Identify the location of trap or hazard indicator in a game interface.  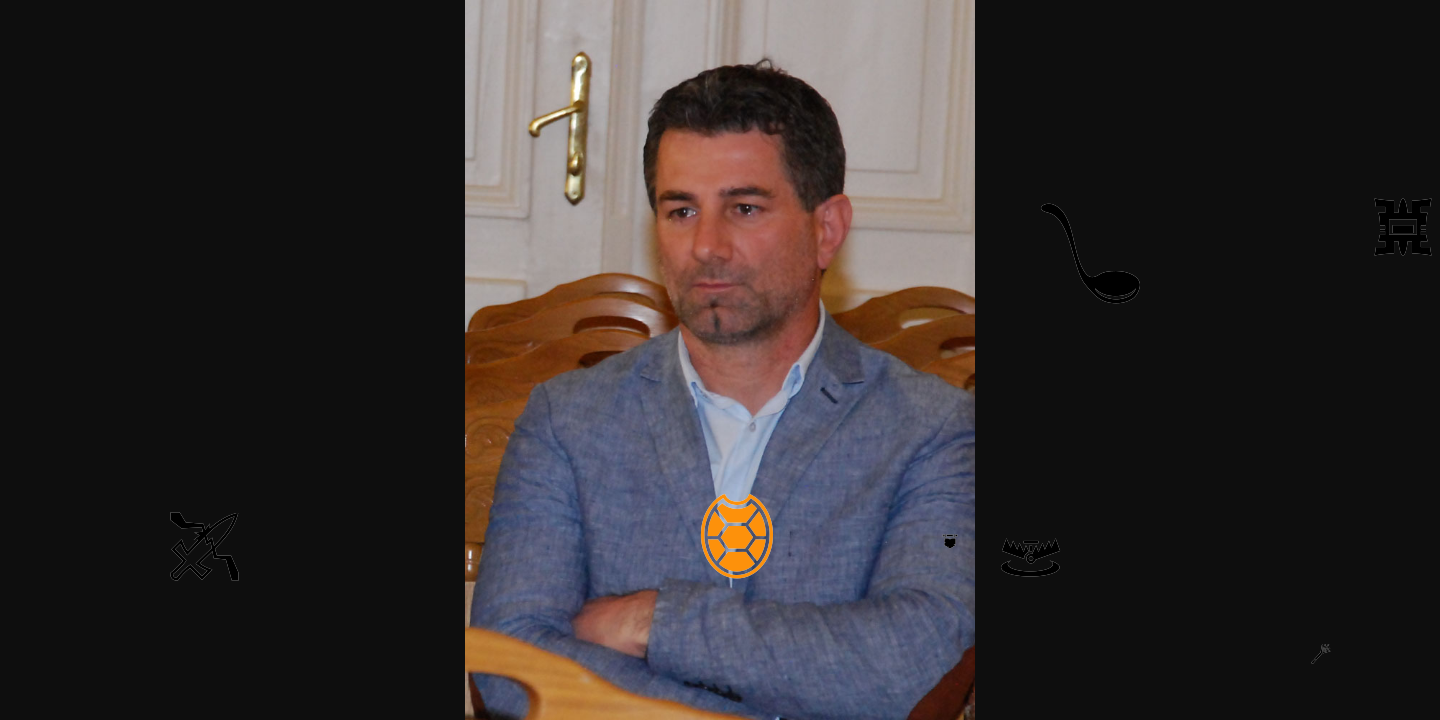
(1030, 550).